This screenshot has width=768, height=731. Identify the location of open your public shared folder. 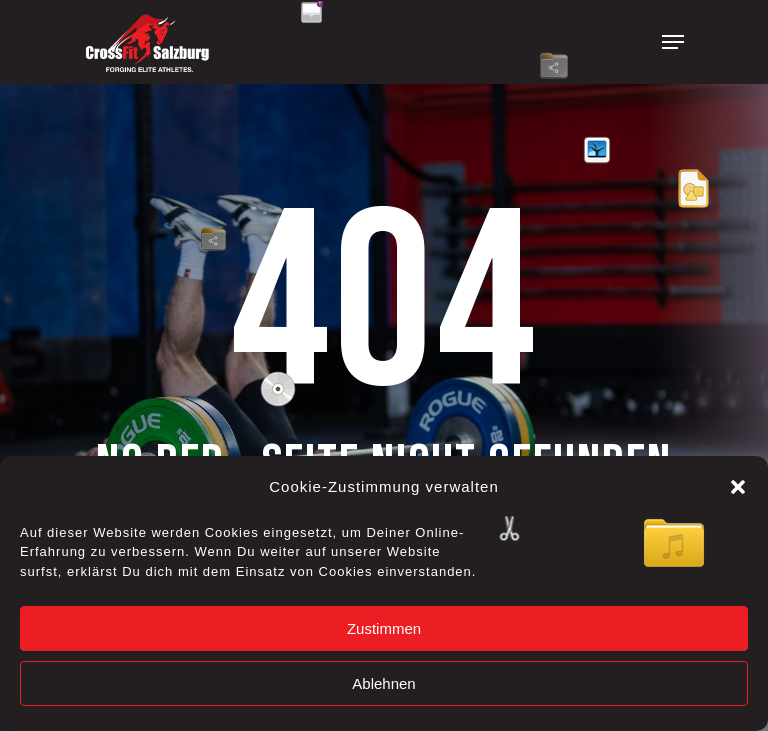
(554, 65).